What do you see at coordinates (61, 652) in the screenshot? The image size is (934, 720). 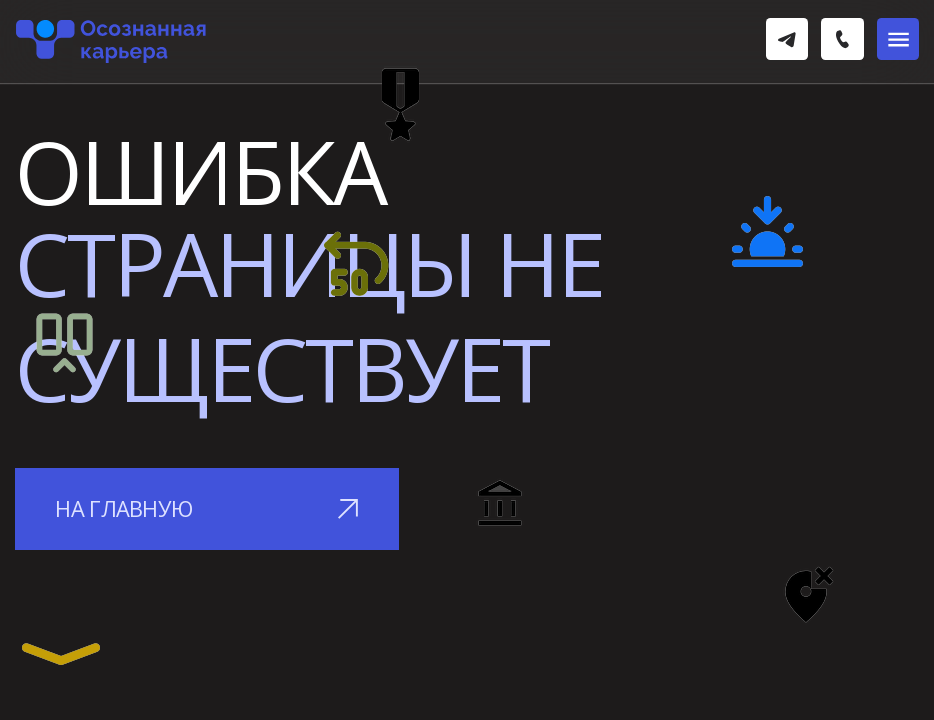 I see `expand content or dropdown menu` at bounding box center [61, 652].